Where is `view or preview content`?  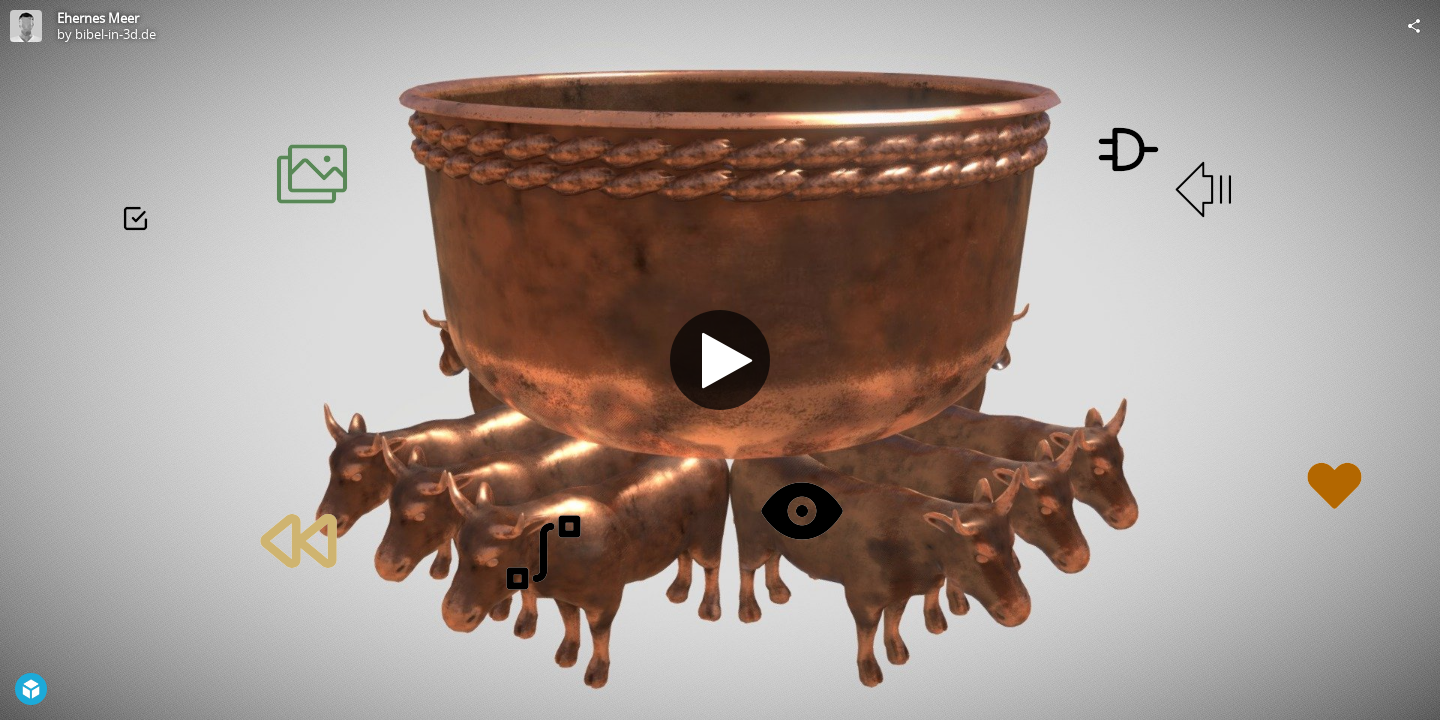 view or preview content is located at coordinates (802, 511).